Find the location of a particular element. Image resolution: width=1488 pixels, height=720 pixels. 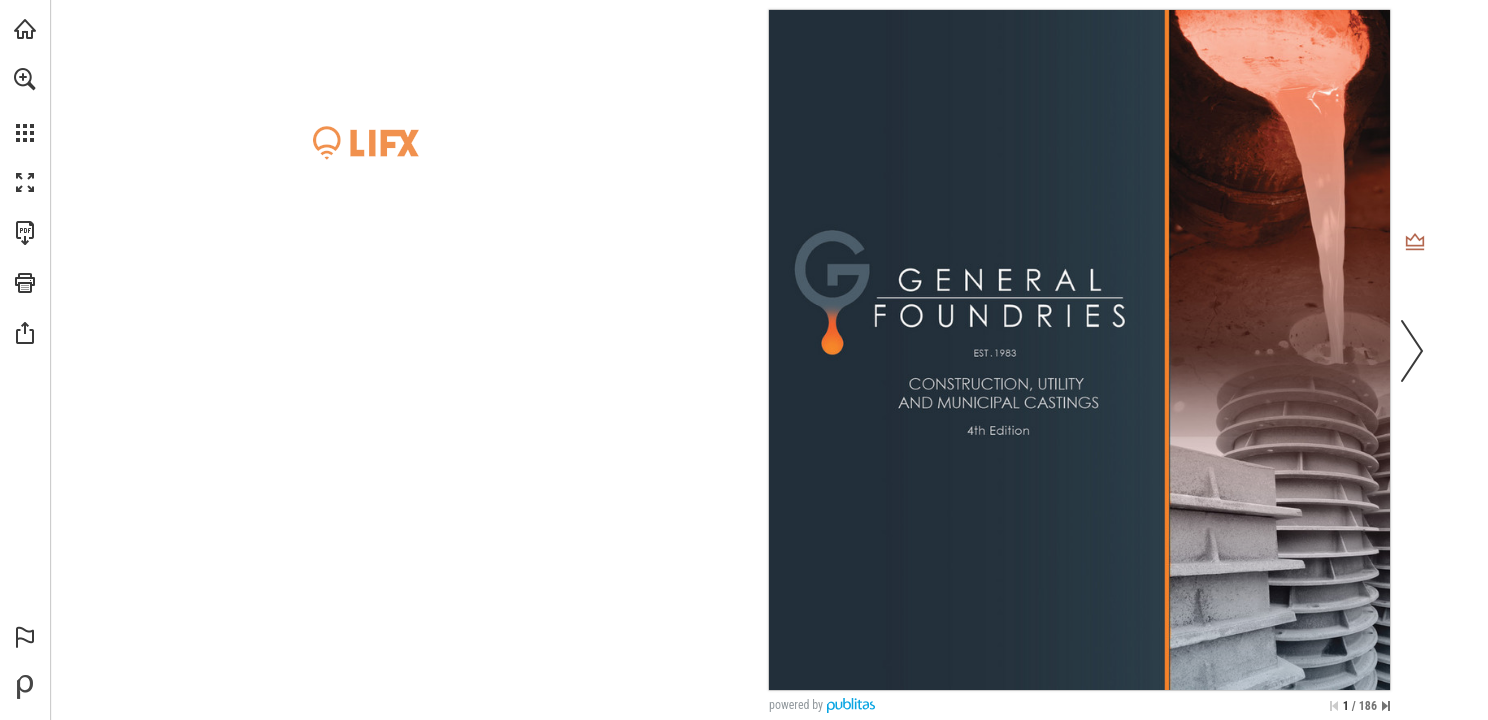

open the LIFX smart lighting app is located at coordinates (366, 143).